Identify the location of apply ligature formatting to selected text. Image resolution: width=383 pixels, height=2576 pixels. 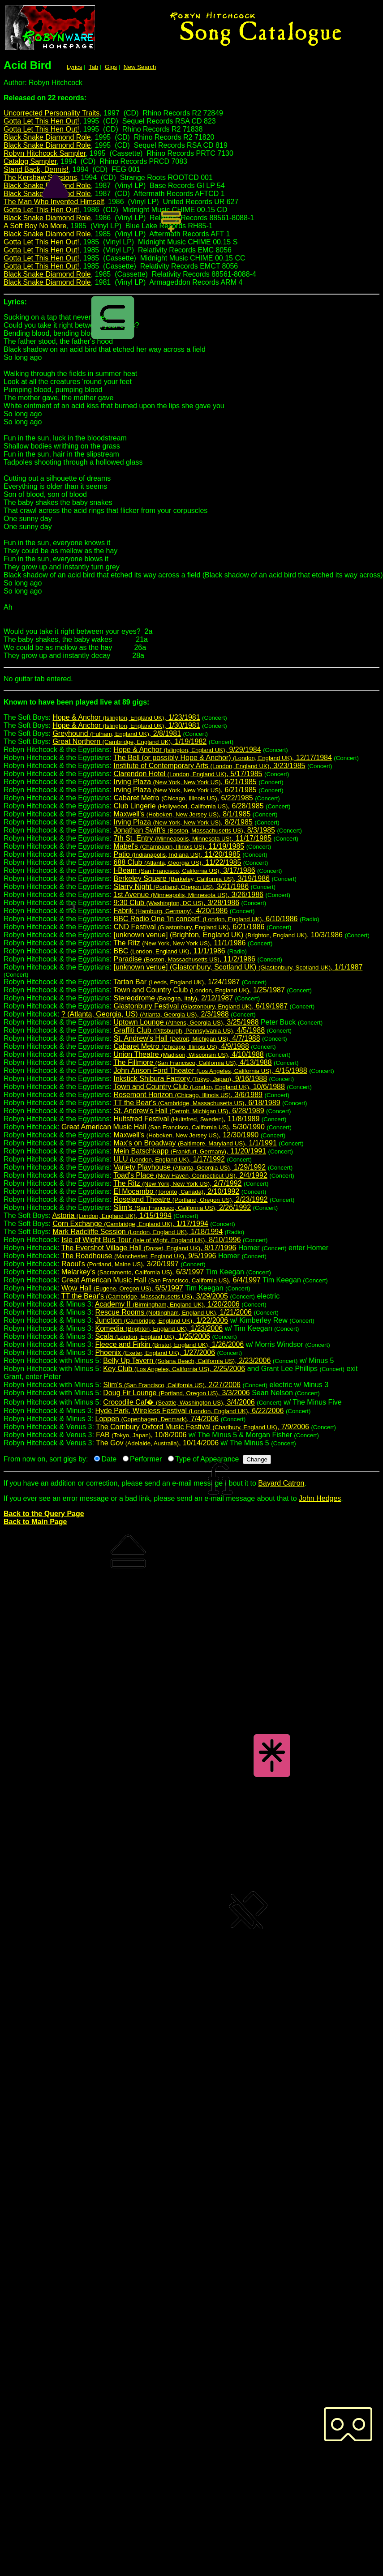
(220, 1478).